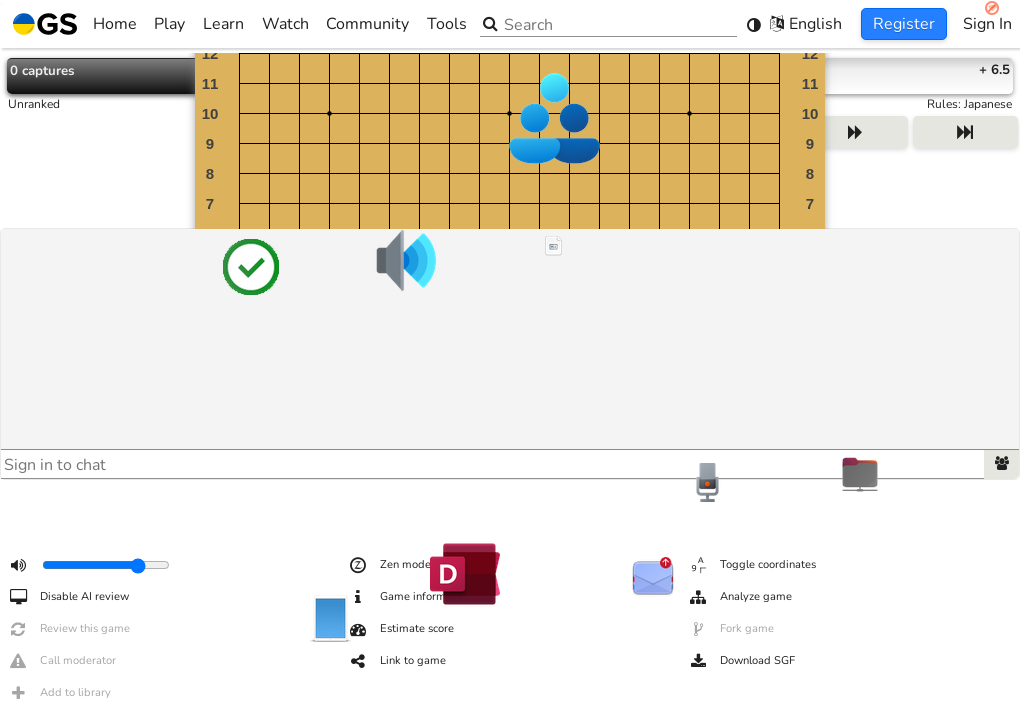 Image resolution: width=1020 pixels, height=720 pixels. Describe the element at coordinates (553, 245) in the screenshot. I see `a markdown text file` at that location.